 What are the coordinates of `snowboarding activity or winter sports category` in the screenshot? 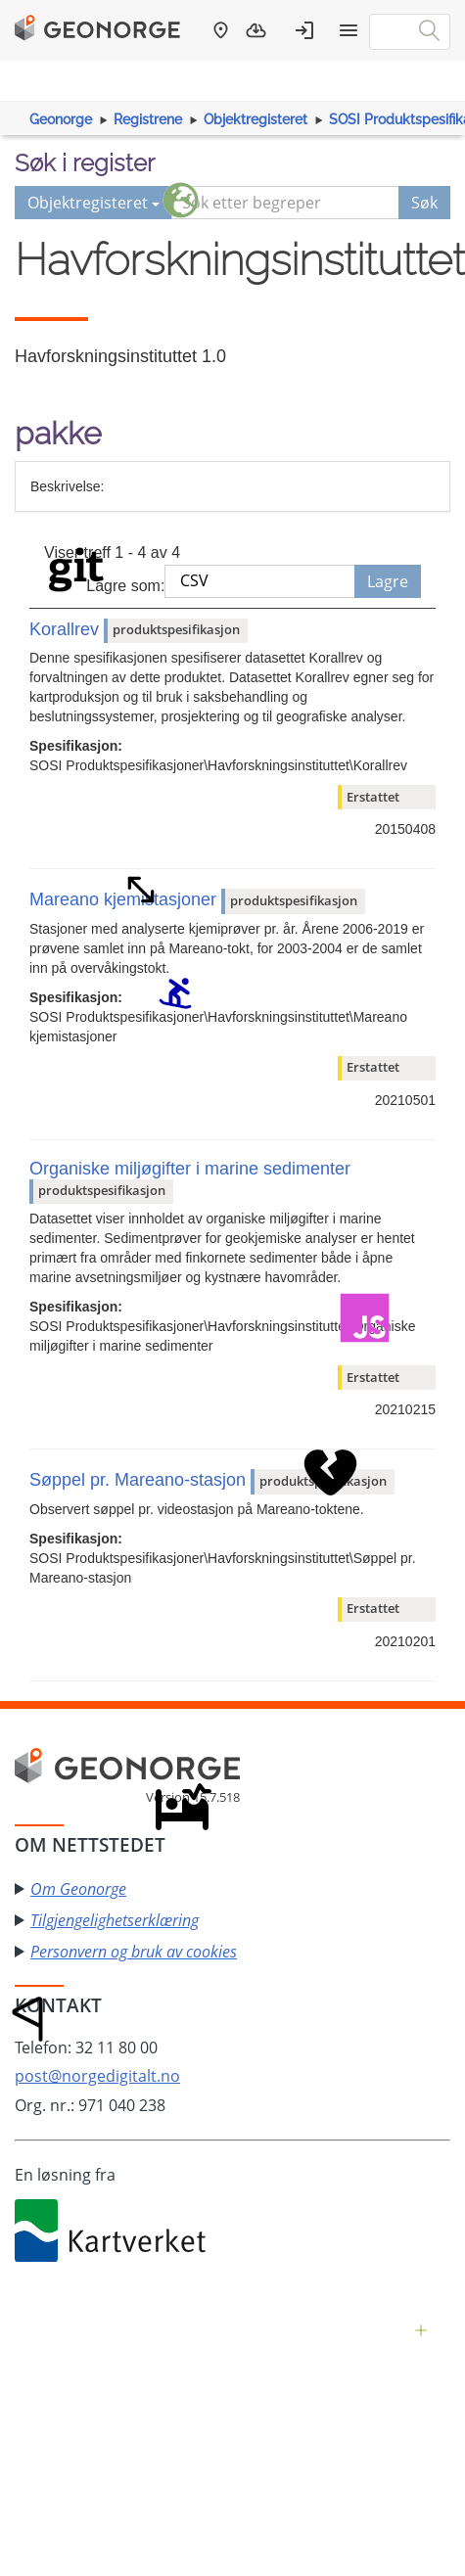 It's located at (176, 992).